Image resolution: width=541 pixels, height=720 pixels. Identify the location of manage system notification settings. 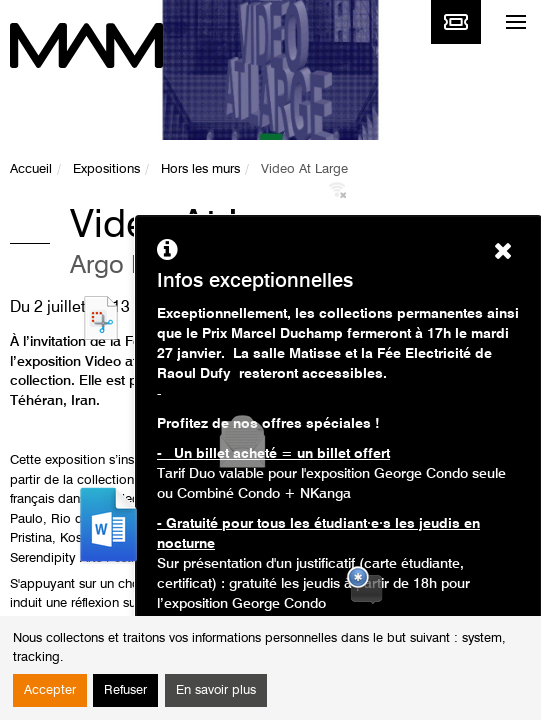
(365, 584).